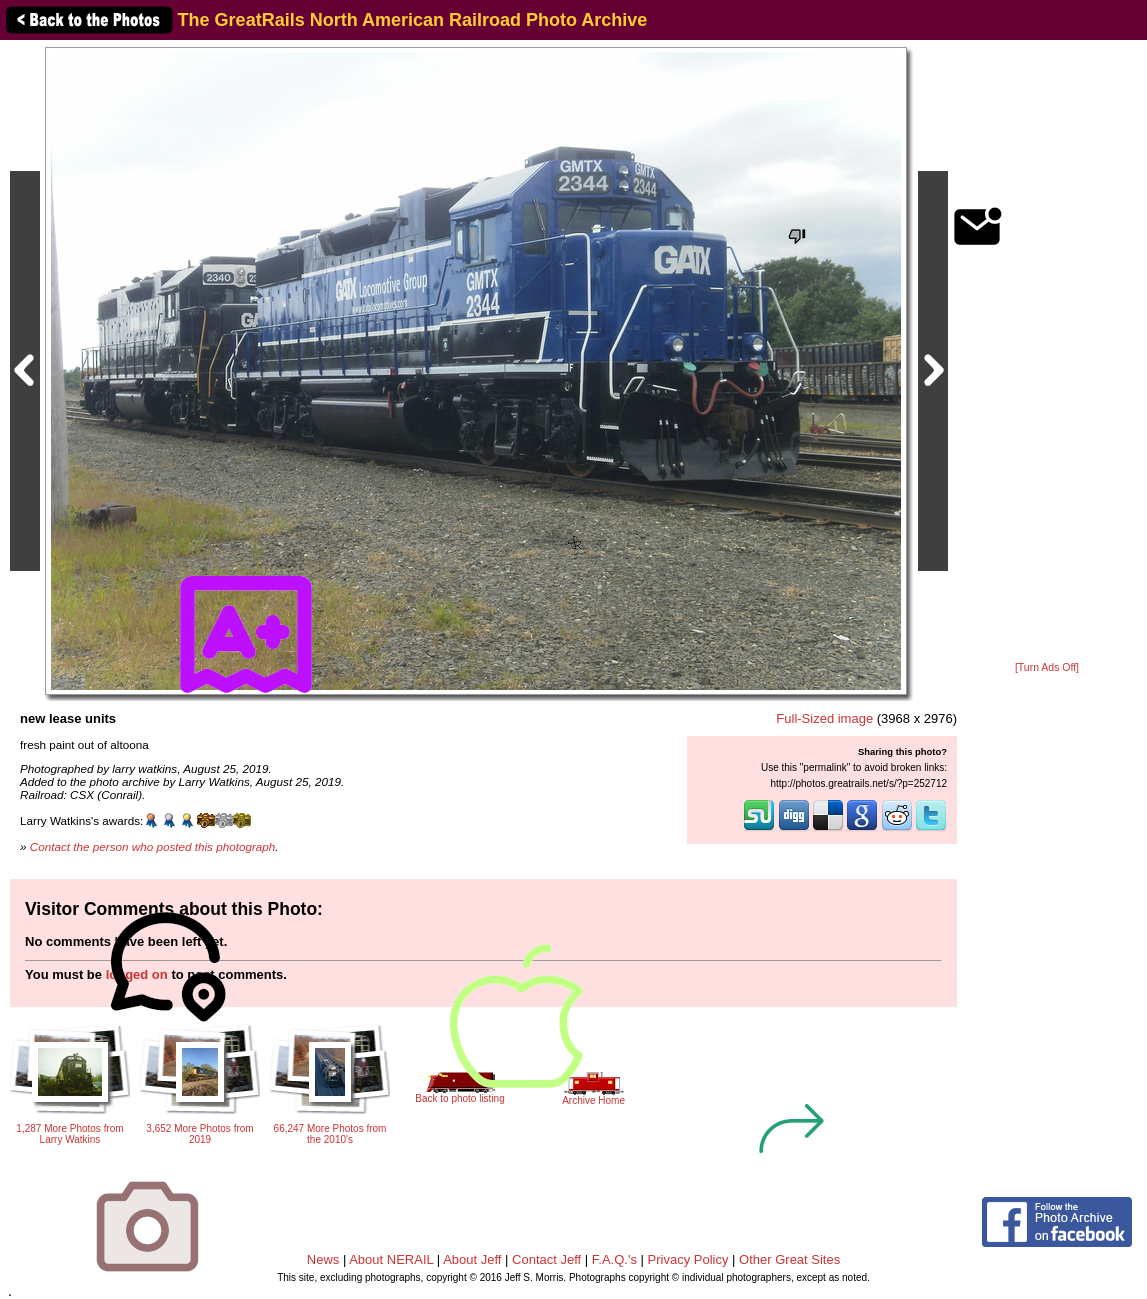 This screenshot has width=1147, height=1299. Describe the element at coordinates (791, 1128) in the screenshot. I see `share or forward content` at that location.